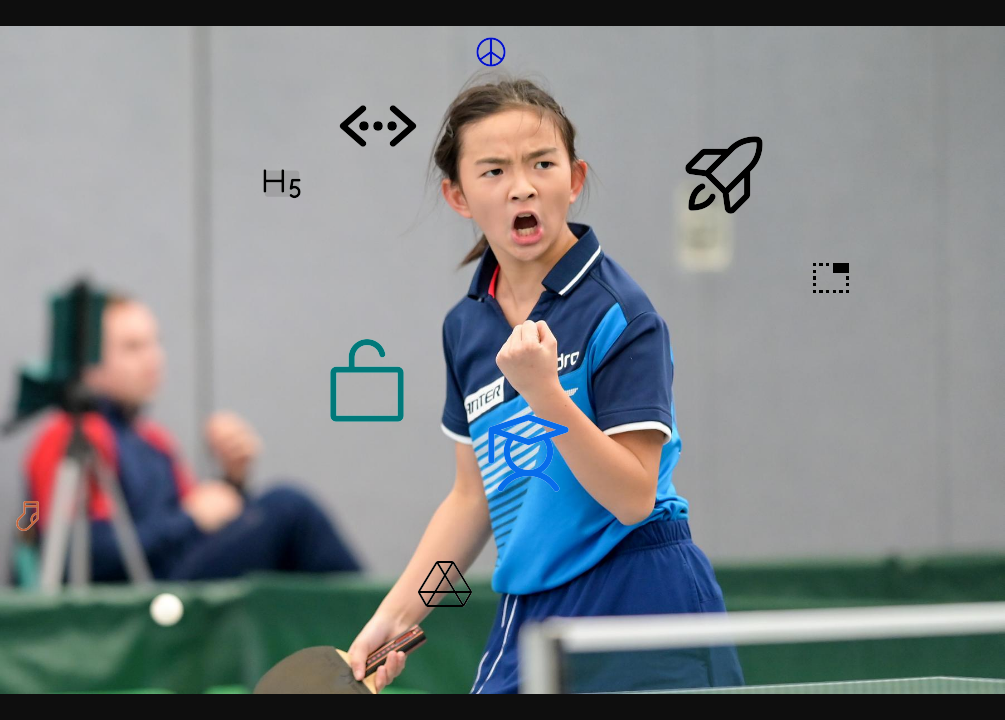 The height and width of the screenshot is (720, 1005). I want to click on an inactive or unselected browser tab, so click(831, 278).